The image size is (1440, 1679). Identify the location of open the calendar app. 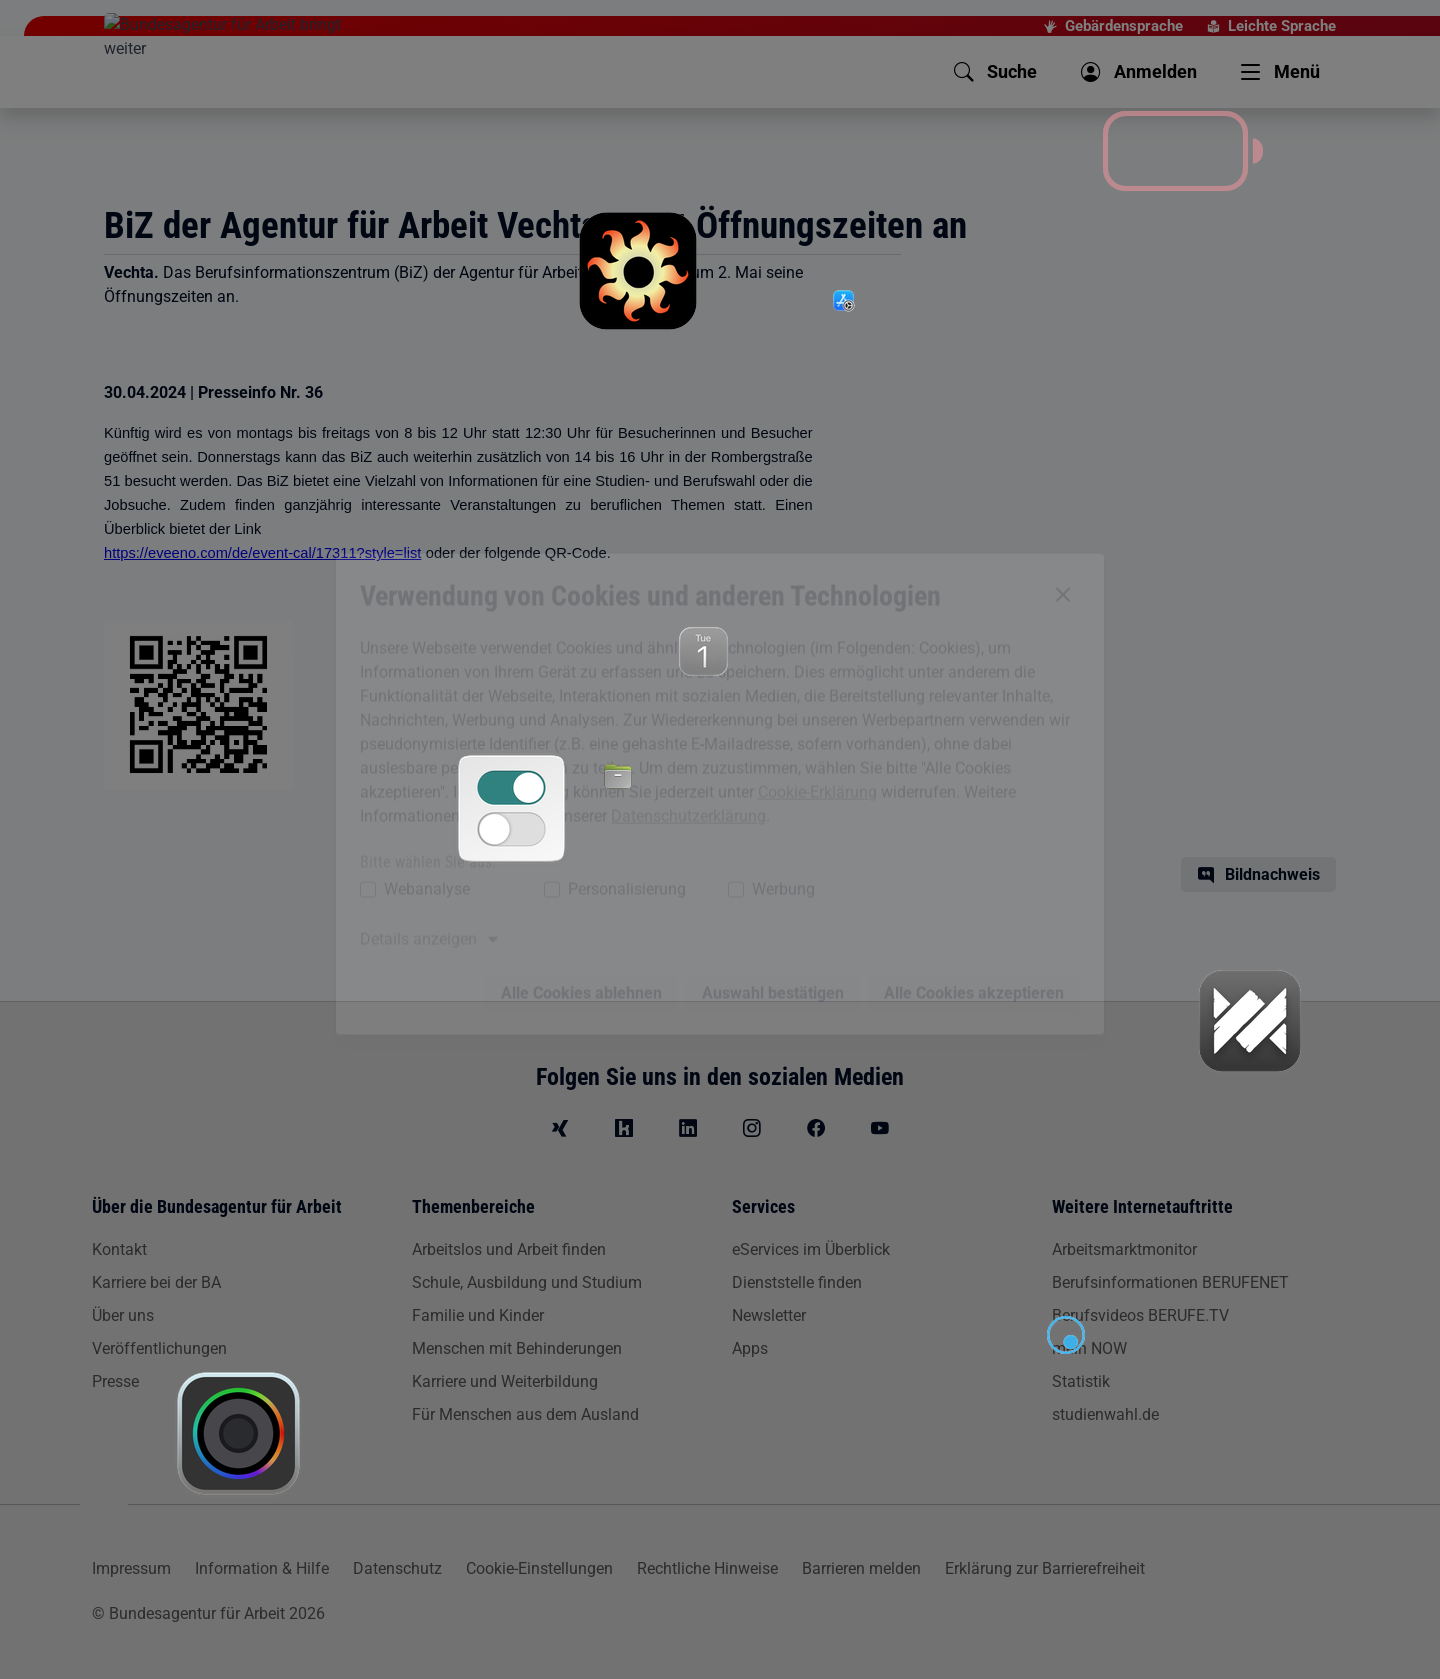
(703, 651).